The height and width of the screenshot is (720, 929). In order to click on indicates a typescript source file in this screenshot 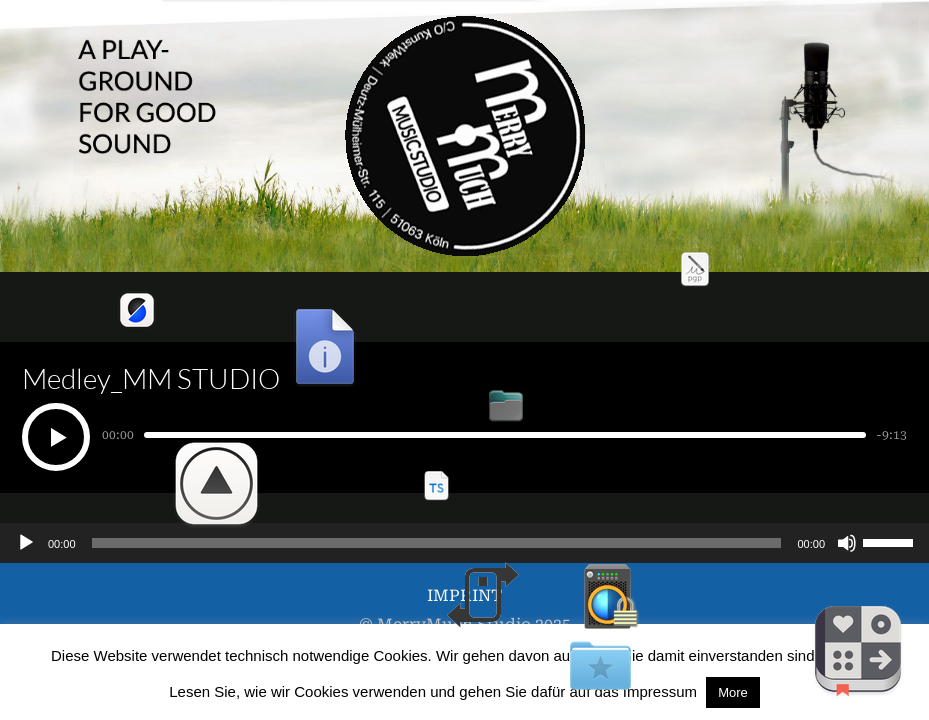, I will do `click(436, 485)`.